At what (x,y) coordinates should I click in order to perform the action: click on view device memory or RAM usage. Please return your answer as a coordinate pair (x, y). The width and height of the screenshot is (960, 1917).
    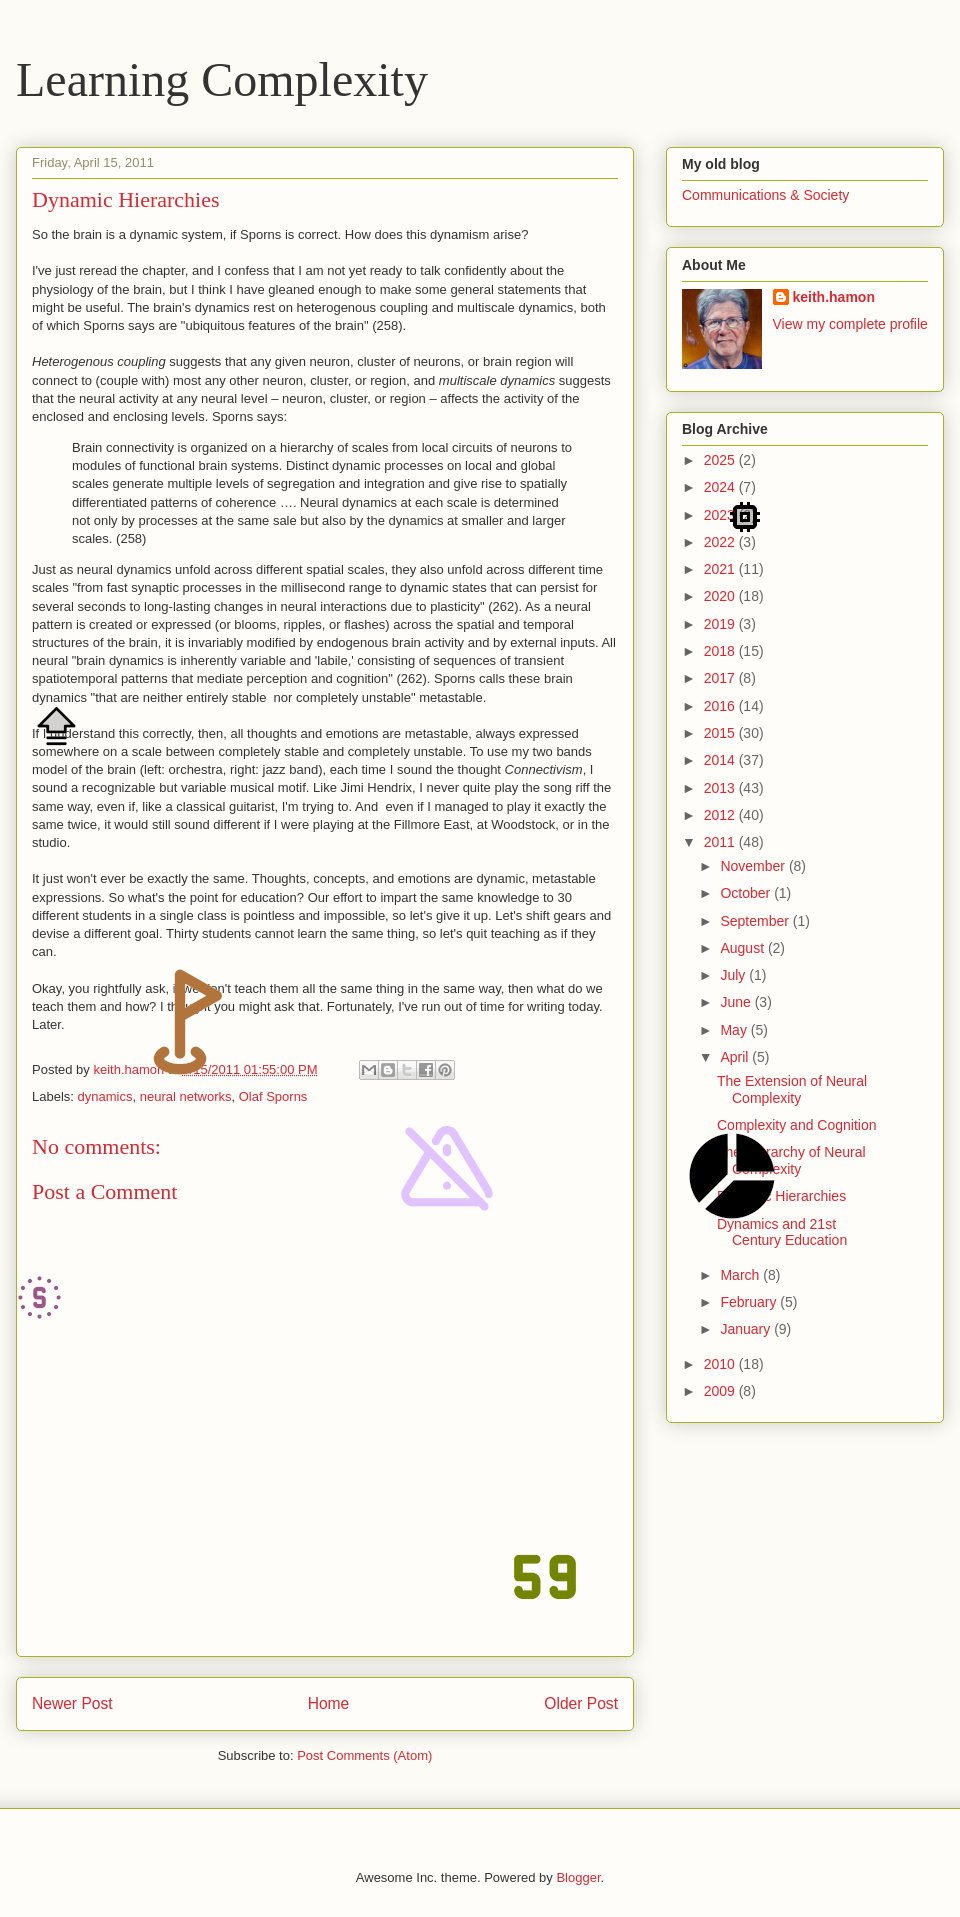
    Looking at the image, I should click on (745, 517).